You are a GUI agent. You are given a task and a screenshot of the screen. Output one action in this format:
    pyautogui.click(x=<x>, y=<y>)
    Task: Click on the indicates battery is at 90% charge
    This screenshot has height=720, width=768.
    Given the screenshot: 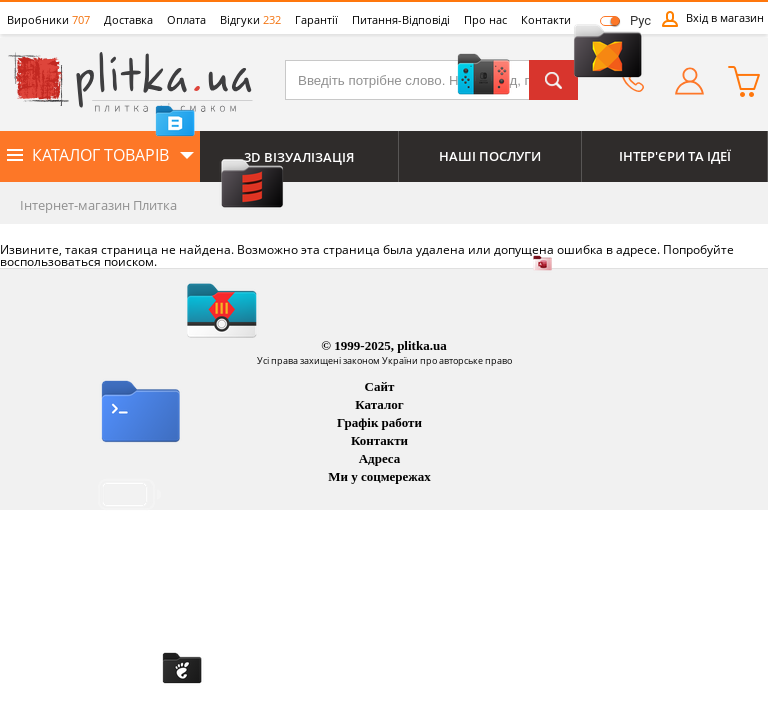 What is the action you would take?
    pyautogui.click(x=129, y=494)
    